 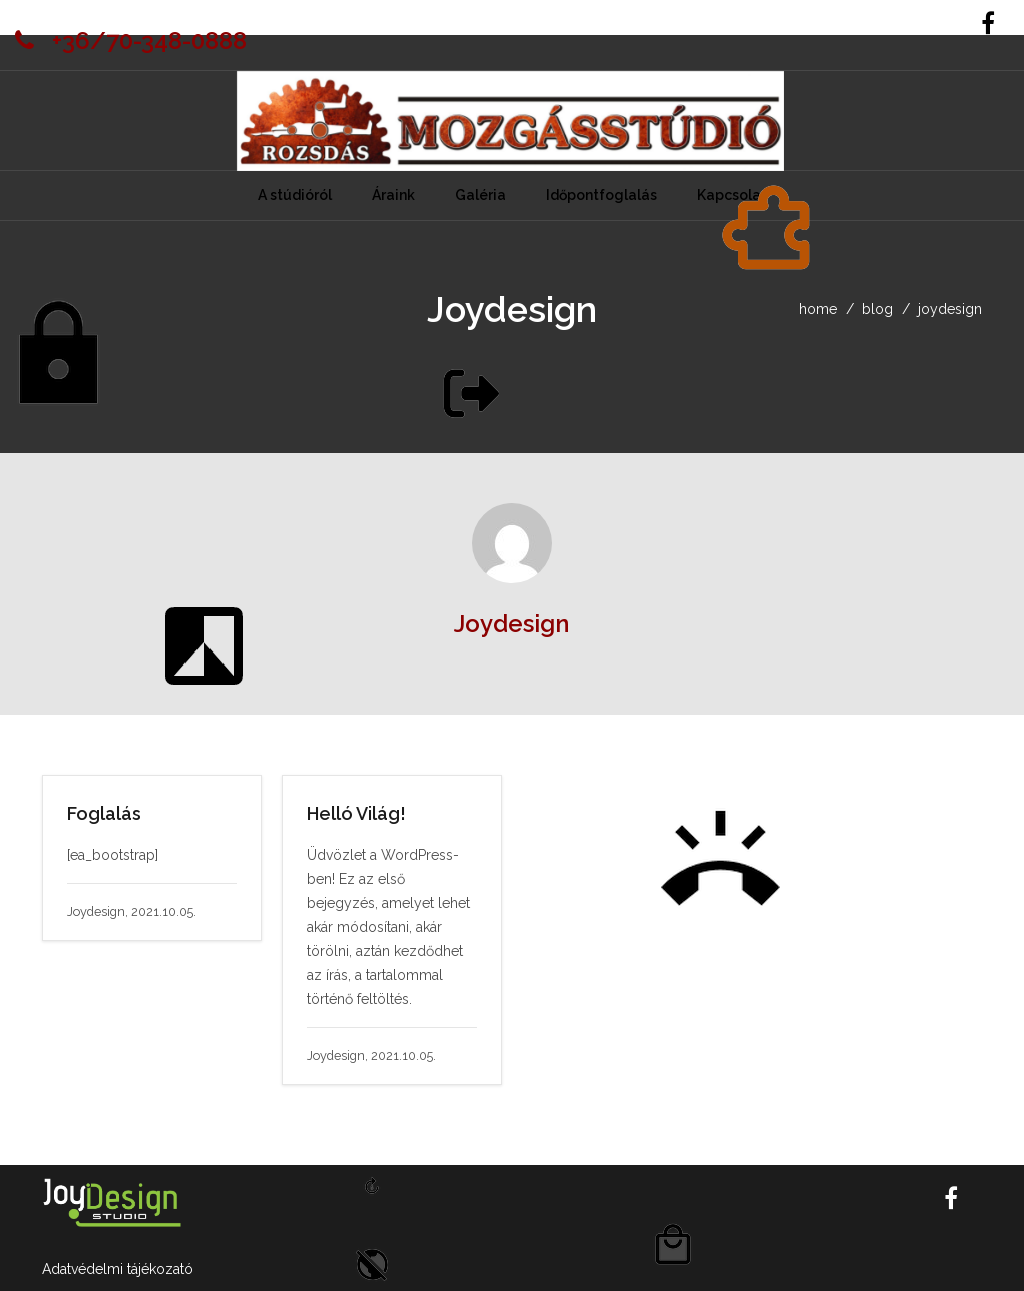 What do you see at coordinates (204, 646) in the screenshot?
I see `apply black and white filter to image` at bounding box center [204, 646].